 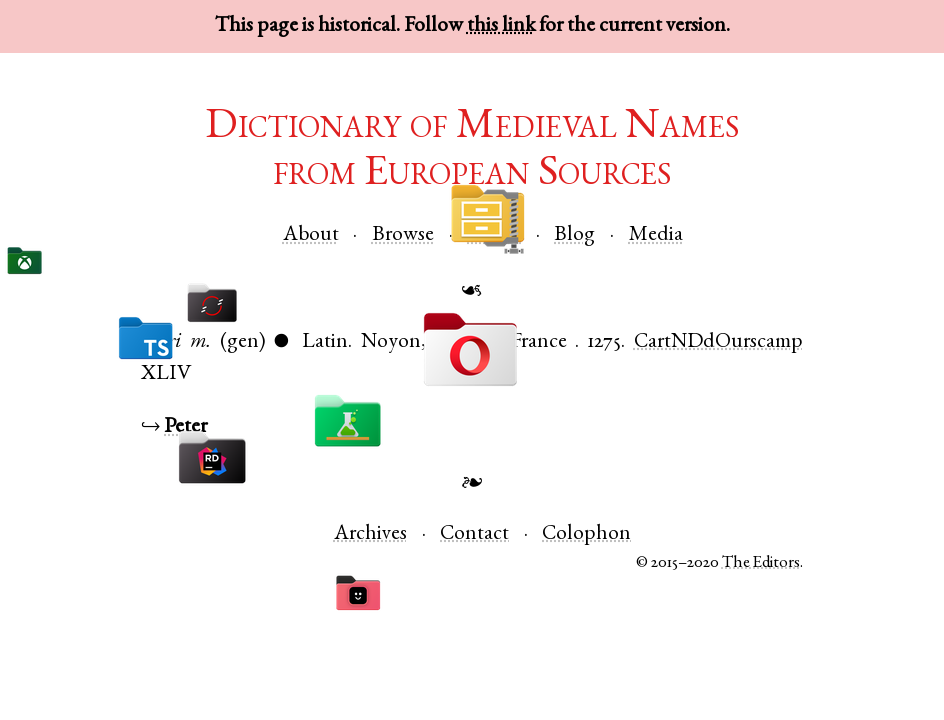 I want to click on open folder containing Xbox games or apps, so click(x=24, y=261).